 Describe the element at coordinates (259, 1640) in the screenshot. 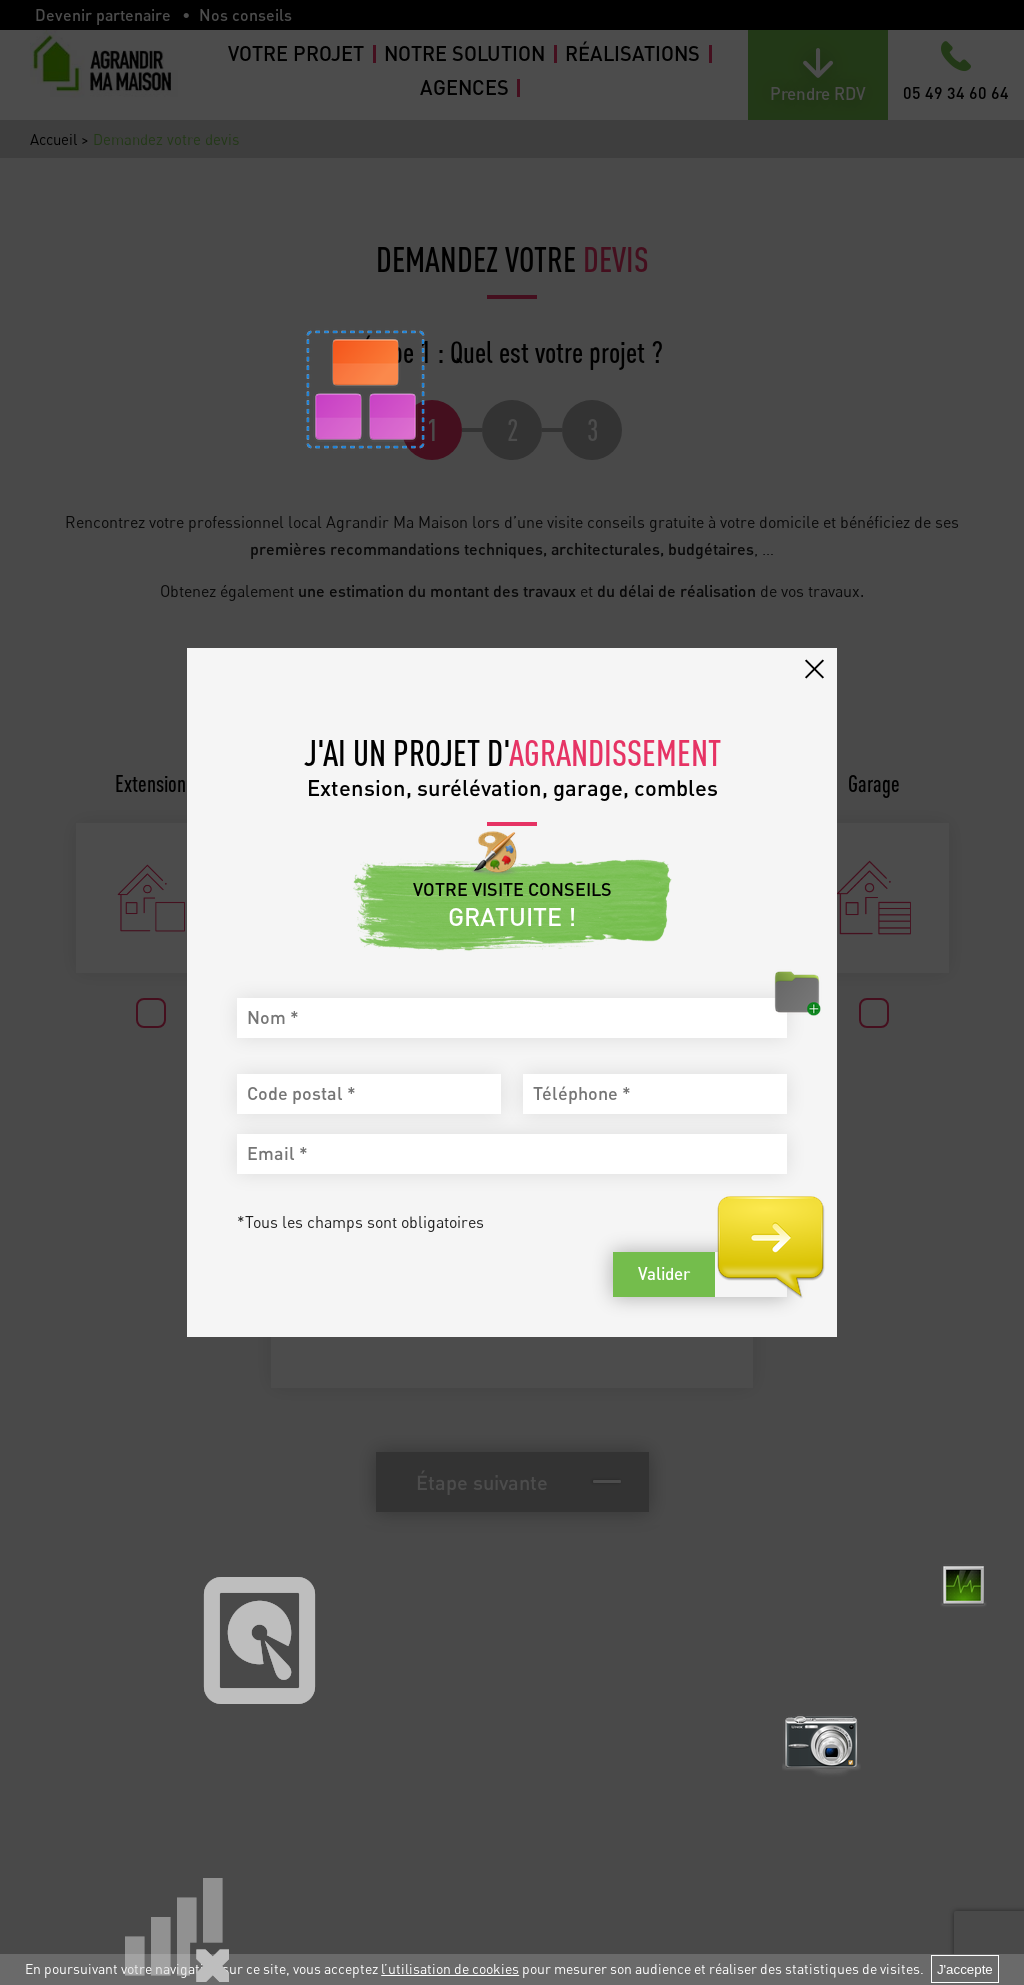

I see `access connected USB hard drive` at that location.